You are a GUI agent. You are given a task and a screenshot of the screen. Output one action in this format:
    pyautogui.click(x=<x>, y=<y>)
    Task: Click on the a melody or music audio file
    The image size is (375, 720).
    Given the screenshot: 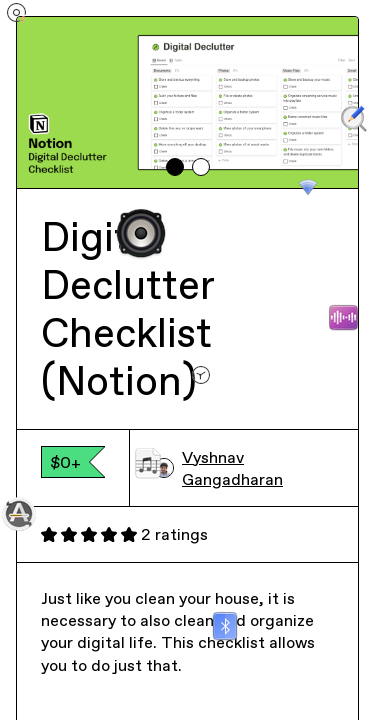 What is the action you would take?
    pyautogui.click(x=148, y=463)
    